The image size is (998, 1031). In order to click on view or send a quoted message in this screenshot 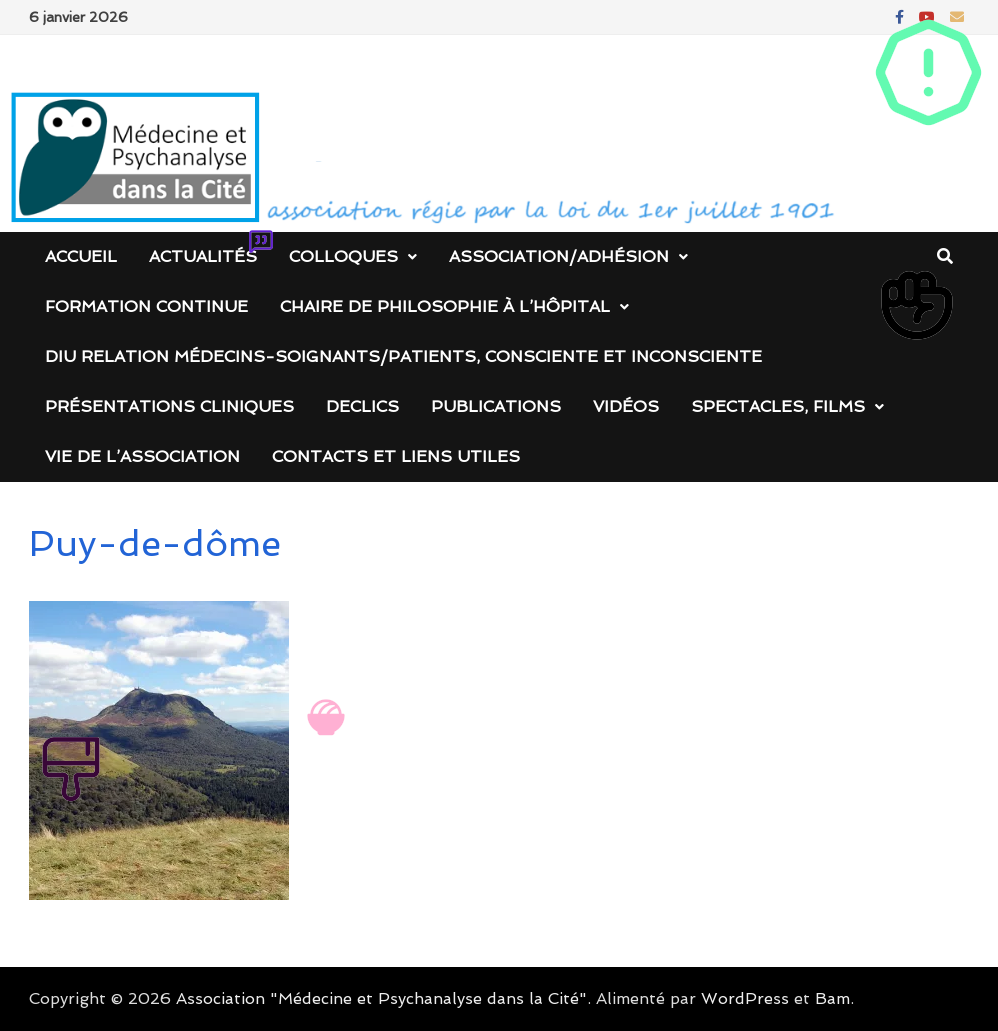, I will do `click(261, 241)`.